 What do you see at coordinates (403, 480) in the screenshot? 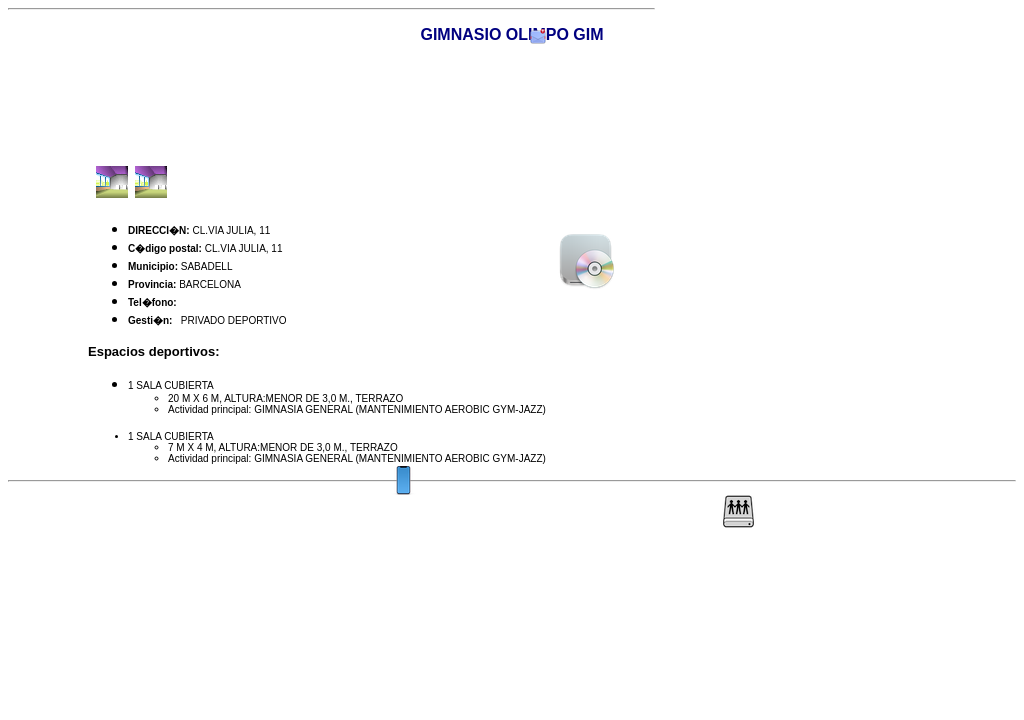
I see `indicates a connected iPhone device` at bounding box center [403, 480].